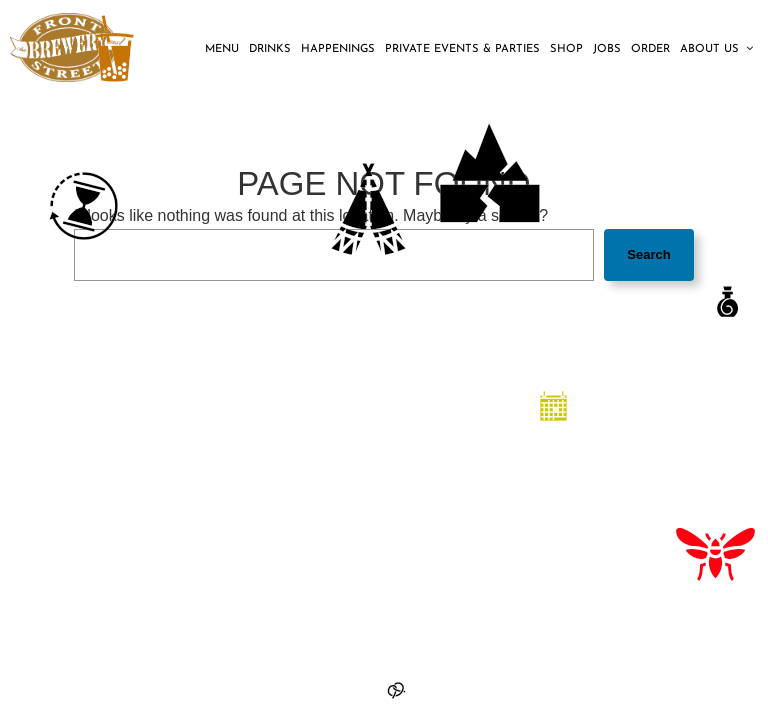  What do you see at coordinates (84, 206) in the screenshot?
I see `indicates time remaining or elapsed duration` at bounding box center [84, 206].